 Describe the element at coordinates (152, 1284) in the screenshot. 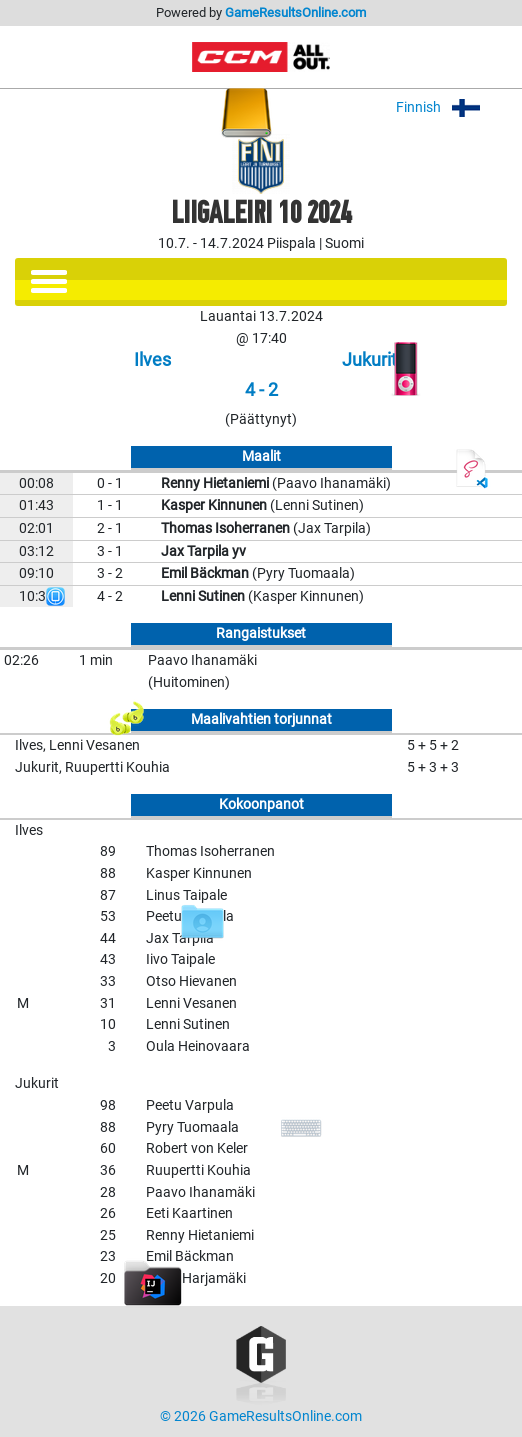

I see `open folder containing IntelliJ IDEA projects` at that location.